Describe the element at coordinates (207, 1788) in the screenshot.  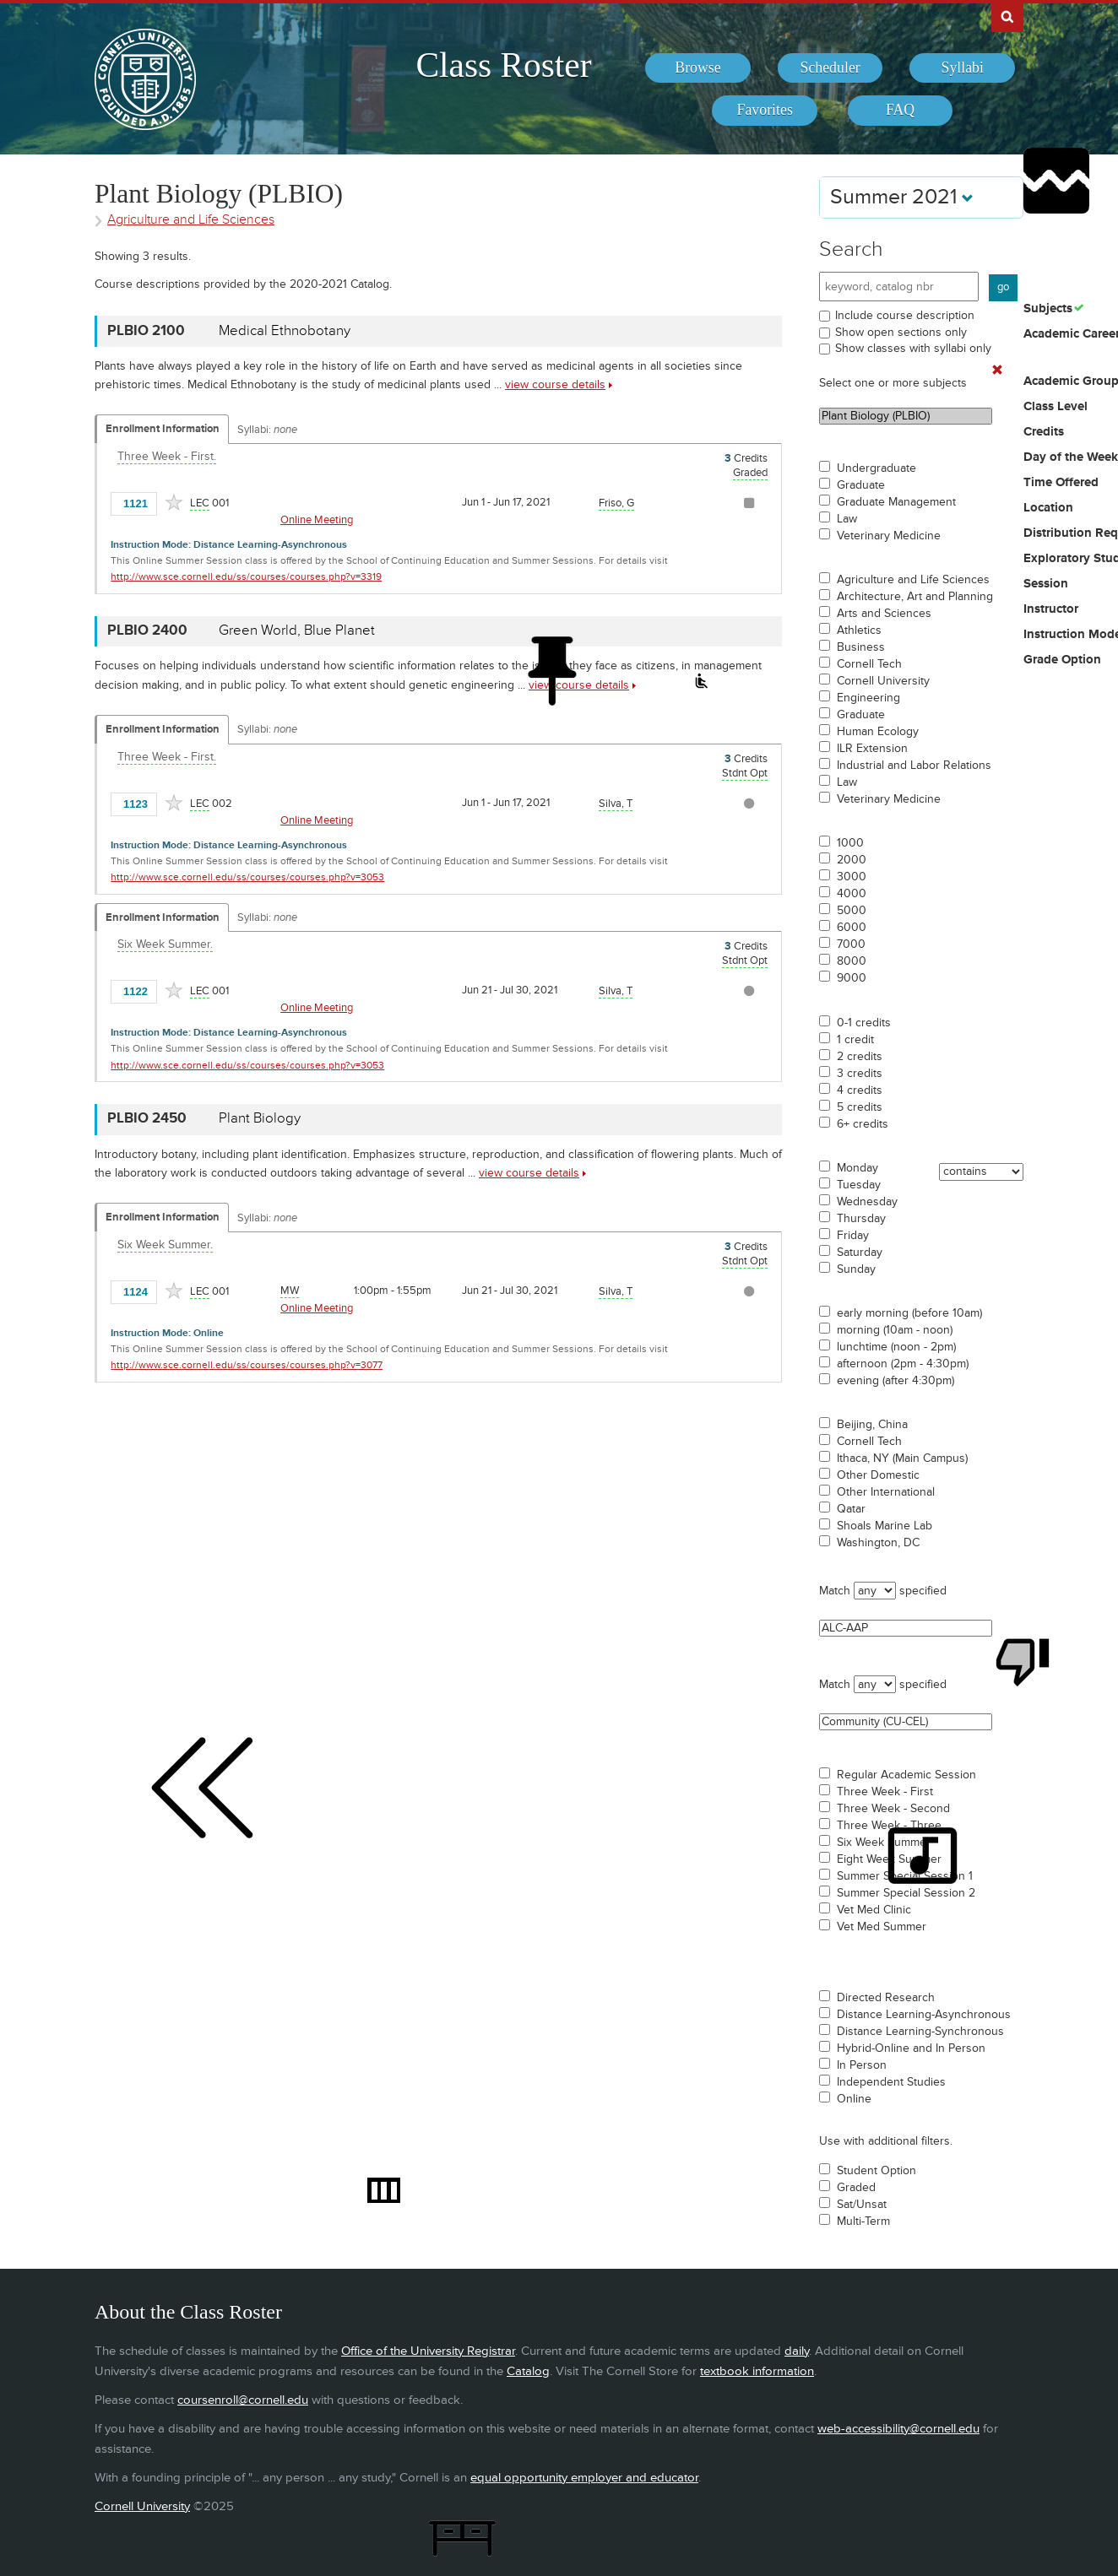
I see `go back to the beginning` at that location.